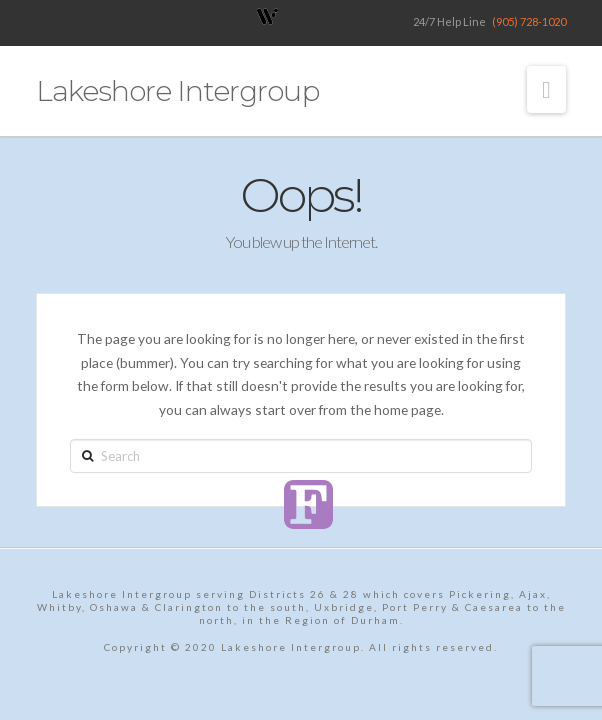 Image resolution: width=602 pixels, height=720 pixels. I want to click on fortran programming language logo, so click(308, 504).